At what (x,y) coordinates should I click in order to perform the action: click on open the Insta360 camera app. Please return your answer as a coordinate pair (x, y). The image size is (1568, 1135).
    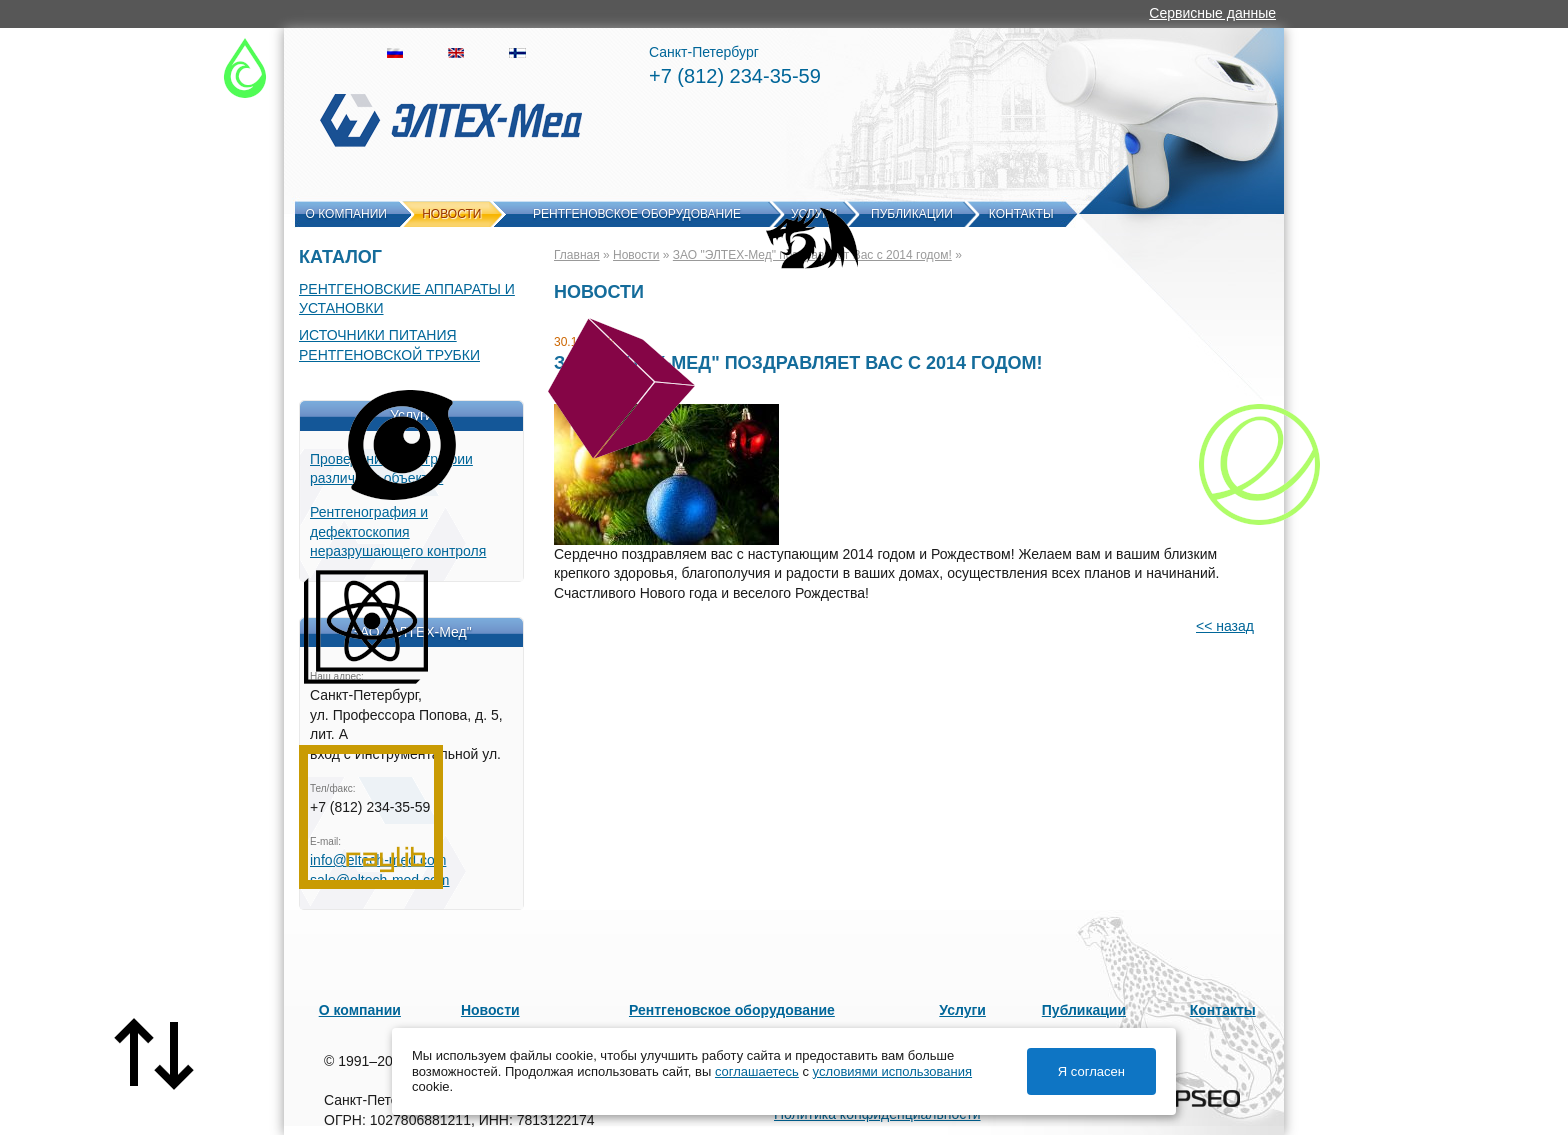
    Looking at the image, I should click on (402, 445).